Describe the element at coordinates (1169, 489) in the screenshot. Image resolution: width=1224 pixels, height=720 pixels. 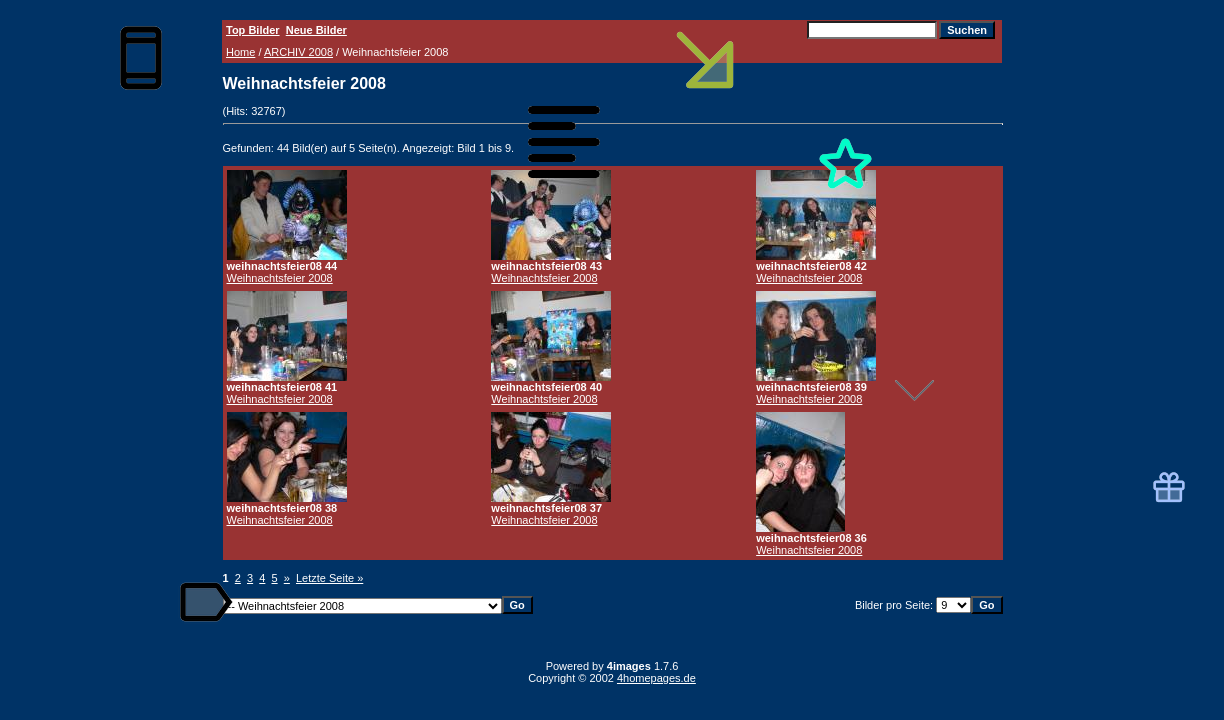
I see `view or redeem a gift` at that location.